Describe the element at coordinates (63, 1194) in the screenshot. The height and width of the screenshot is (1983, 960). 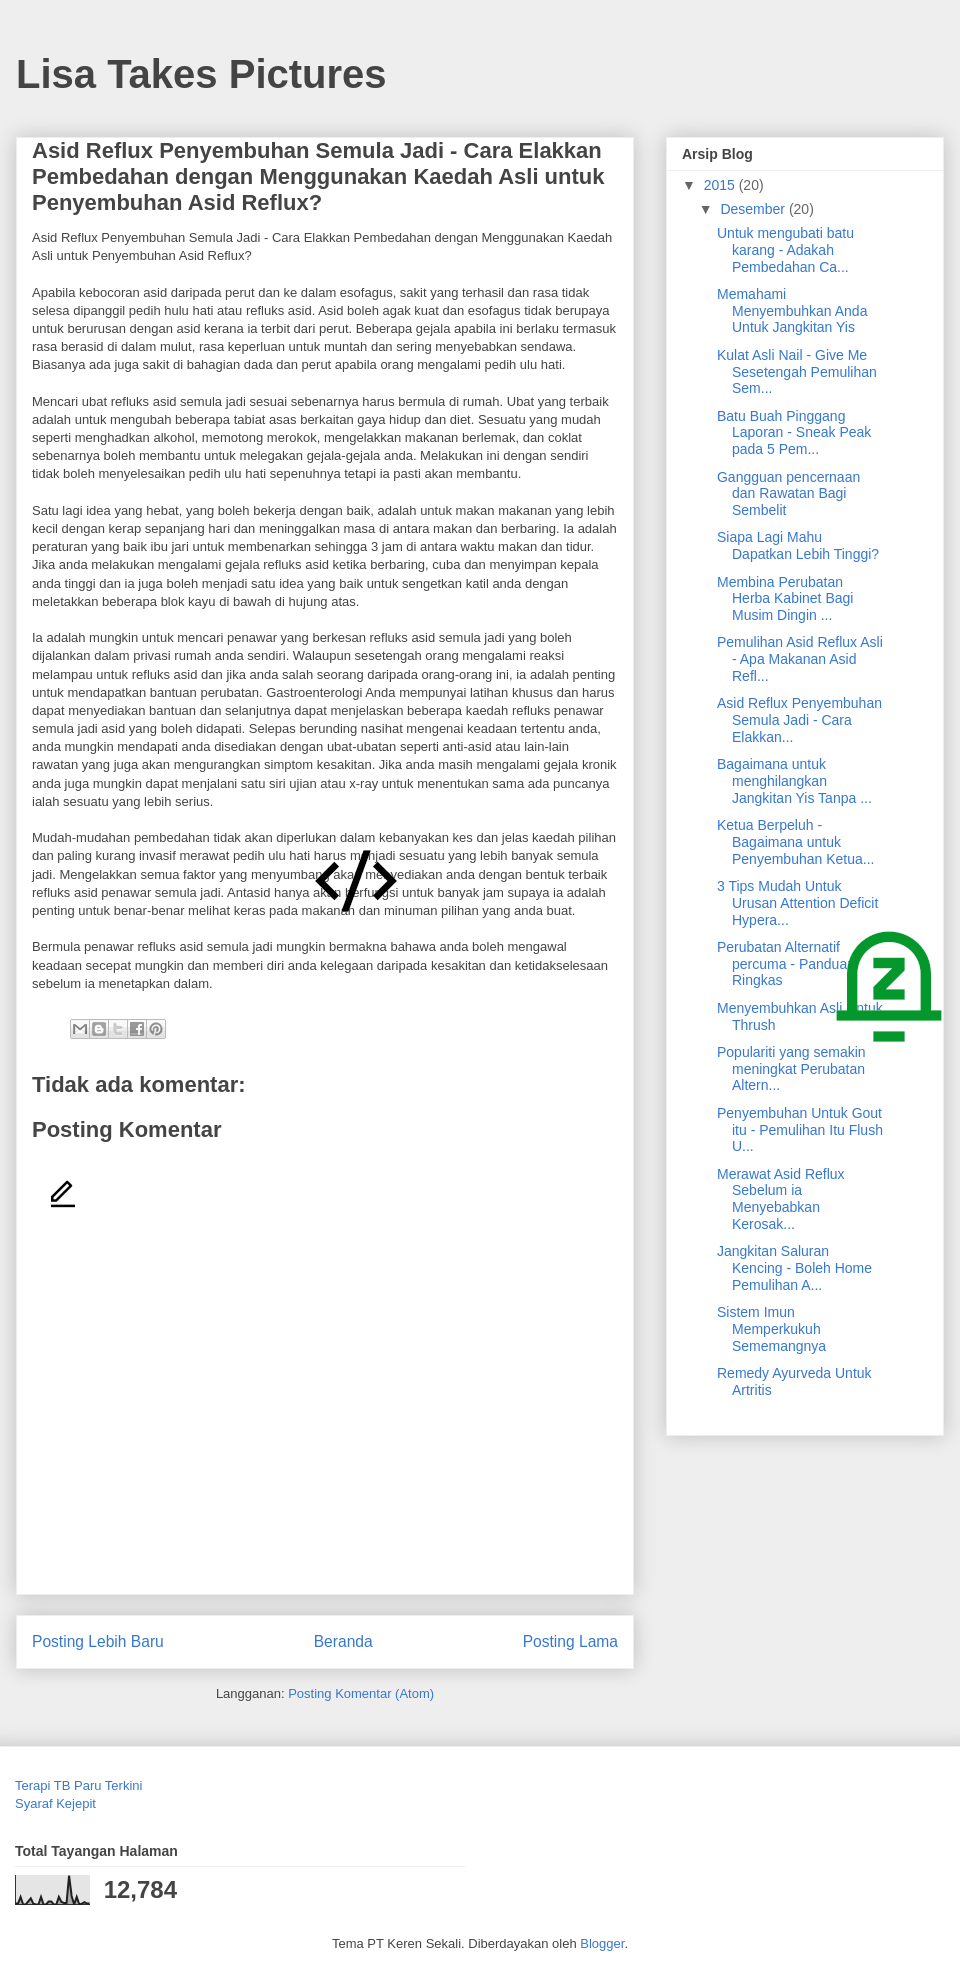
I see `edit content or text` at that location.